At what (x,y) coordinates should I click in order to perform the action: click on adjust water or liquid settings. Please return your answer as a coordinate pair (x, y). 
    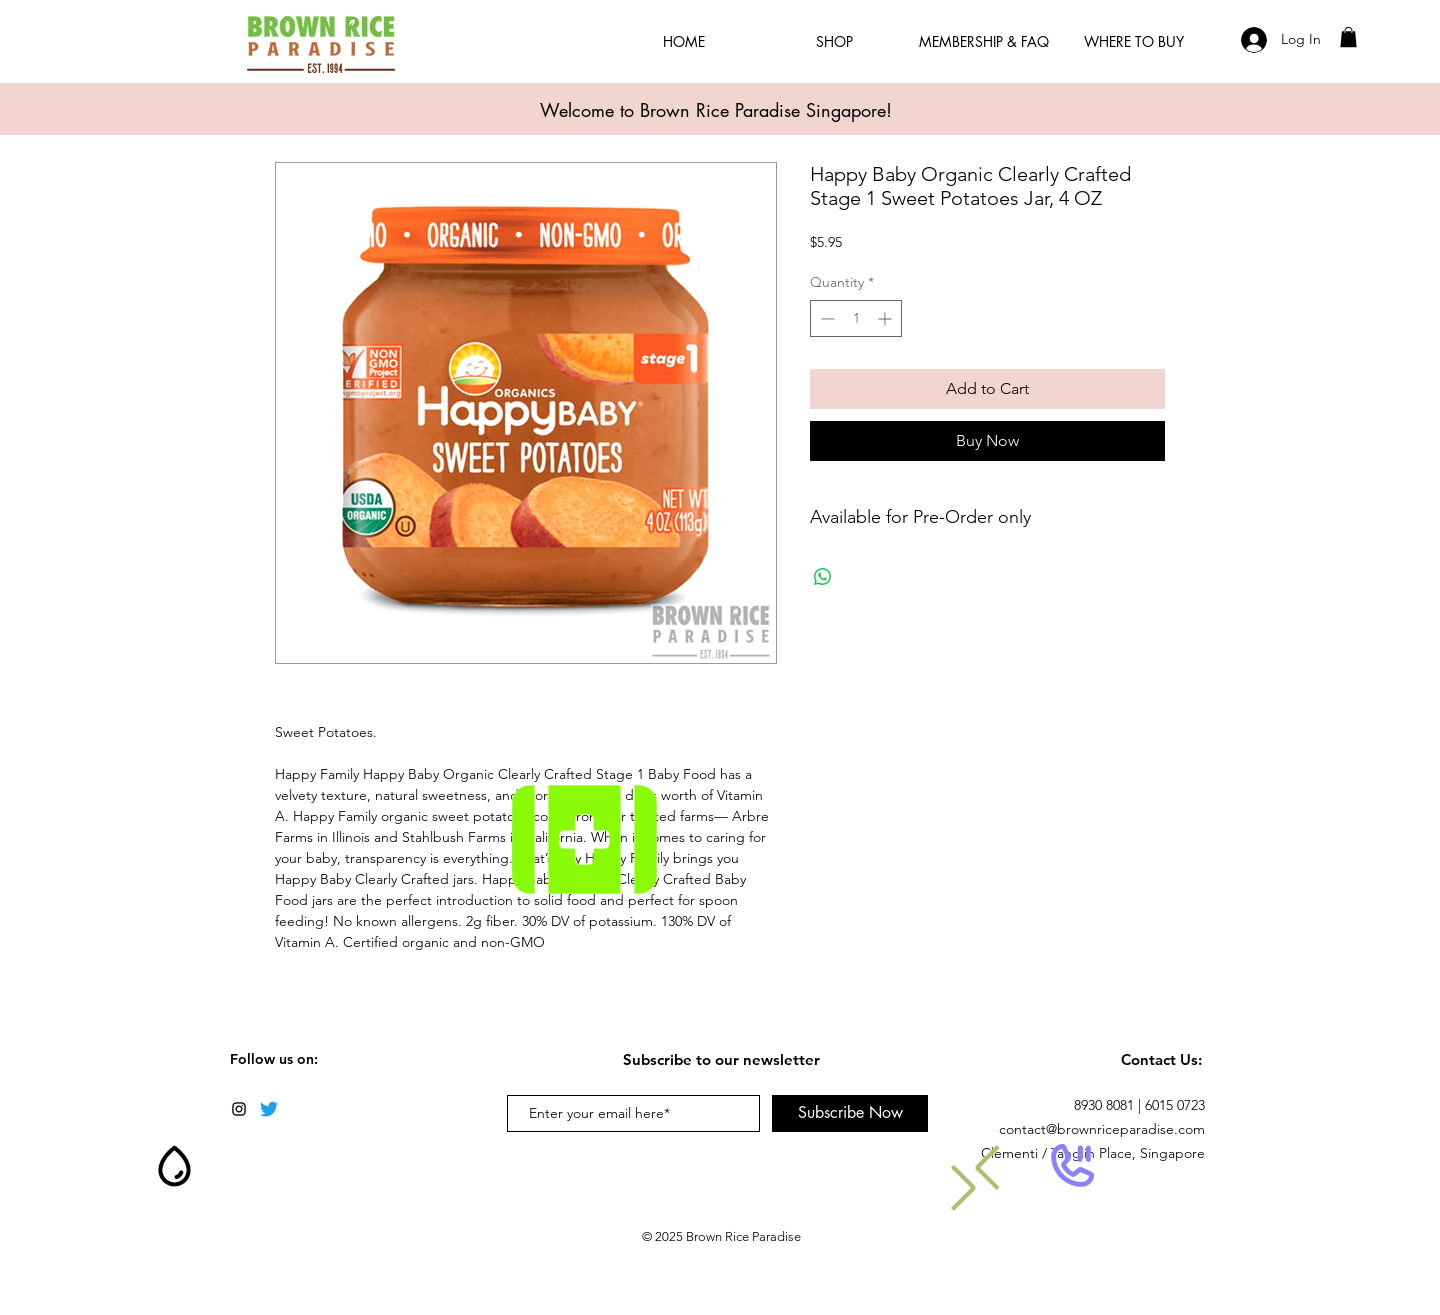
    Looking at the image, I should click on (174, 1167).